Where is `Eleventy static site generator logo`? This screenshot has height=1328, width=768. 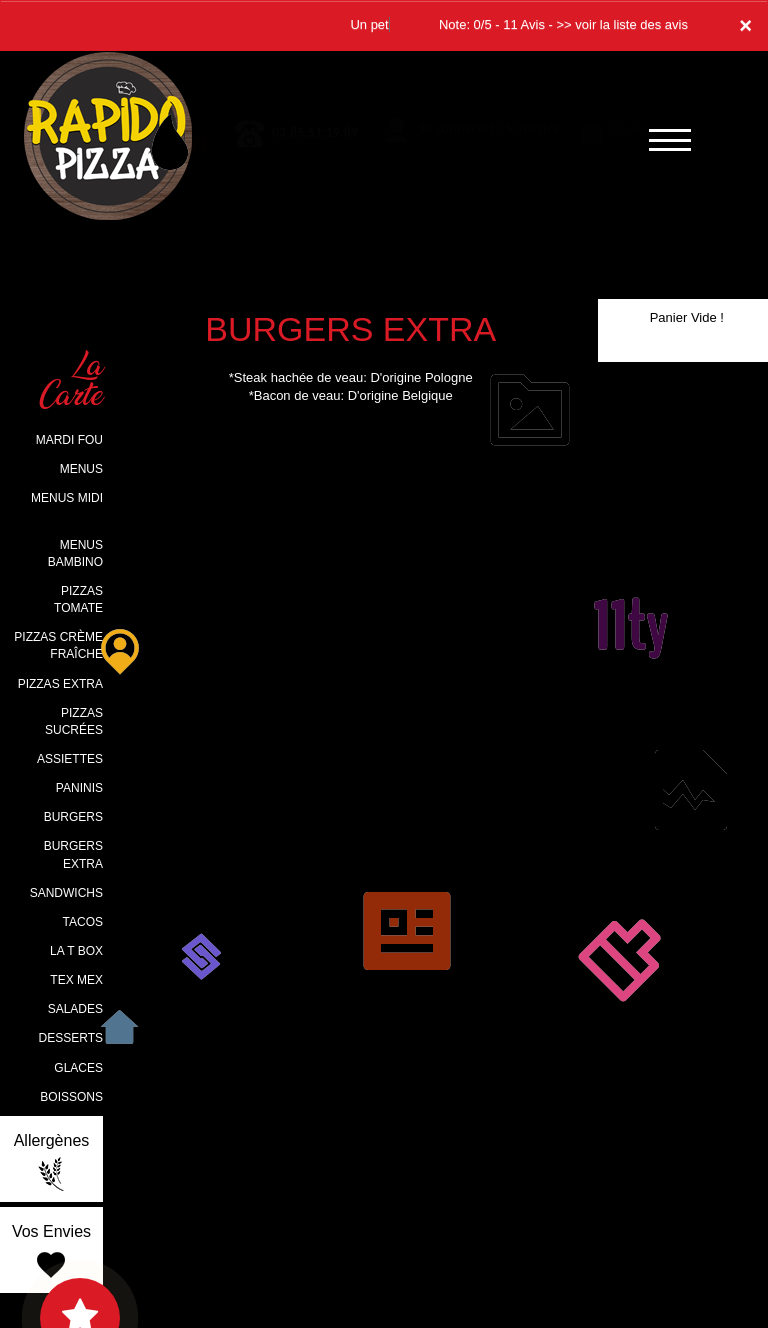 Eleventy static site generator logo is located at coordinates (631, 624).